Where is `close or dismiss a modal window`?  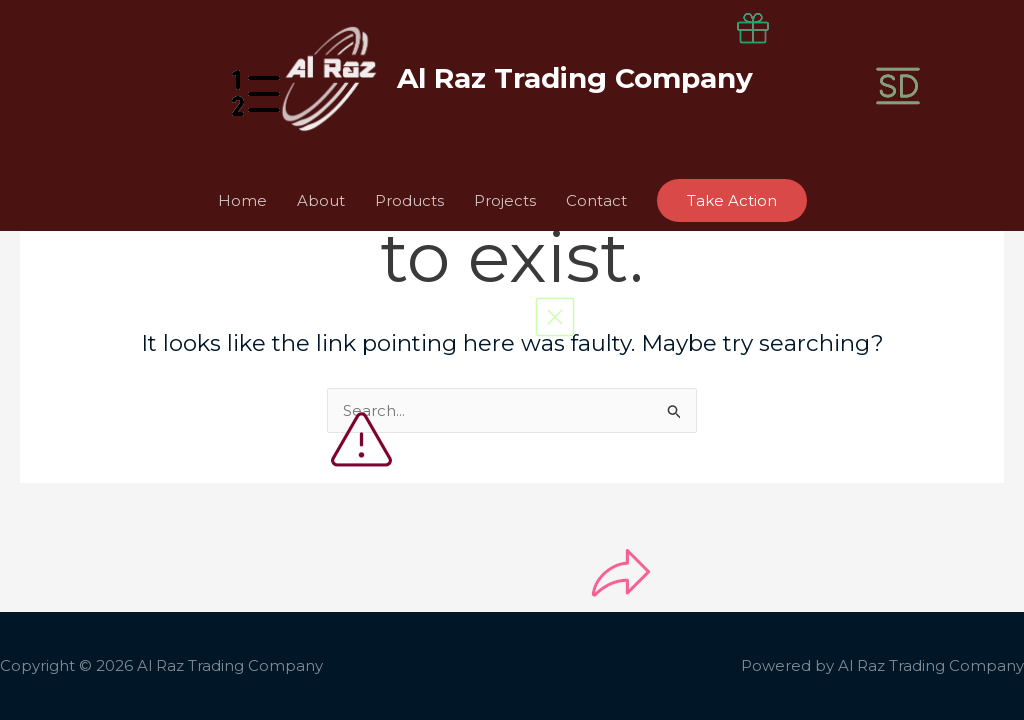
close or dismiss a modal window is located at coordinates (555, 317).